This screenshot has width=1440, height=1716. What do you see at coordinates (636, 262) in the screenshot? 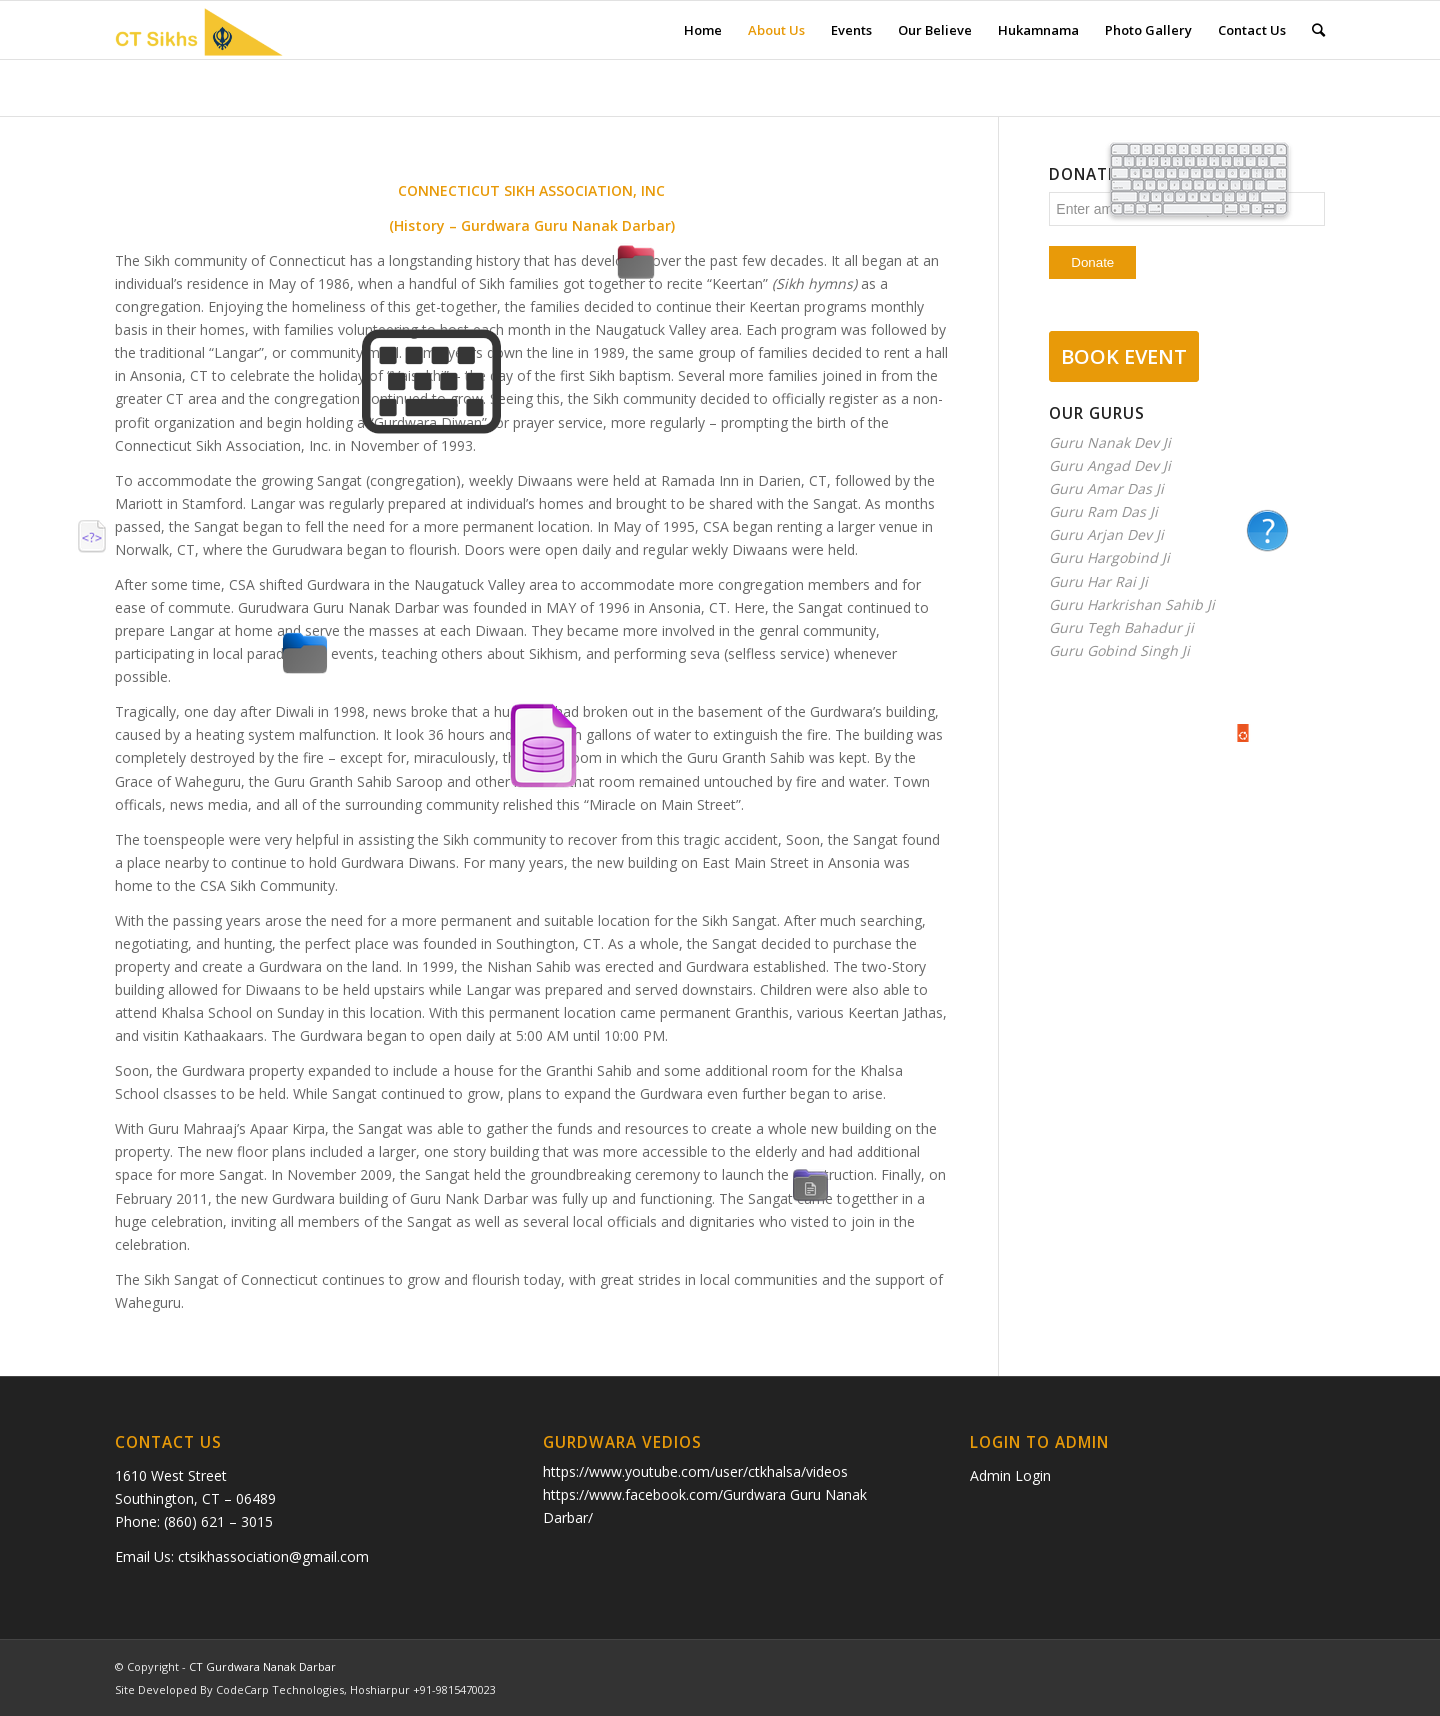
I see `drop files here to move them into this folder` at bounding box center [636, 262].